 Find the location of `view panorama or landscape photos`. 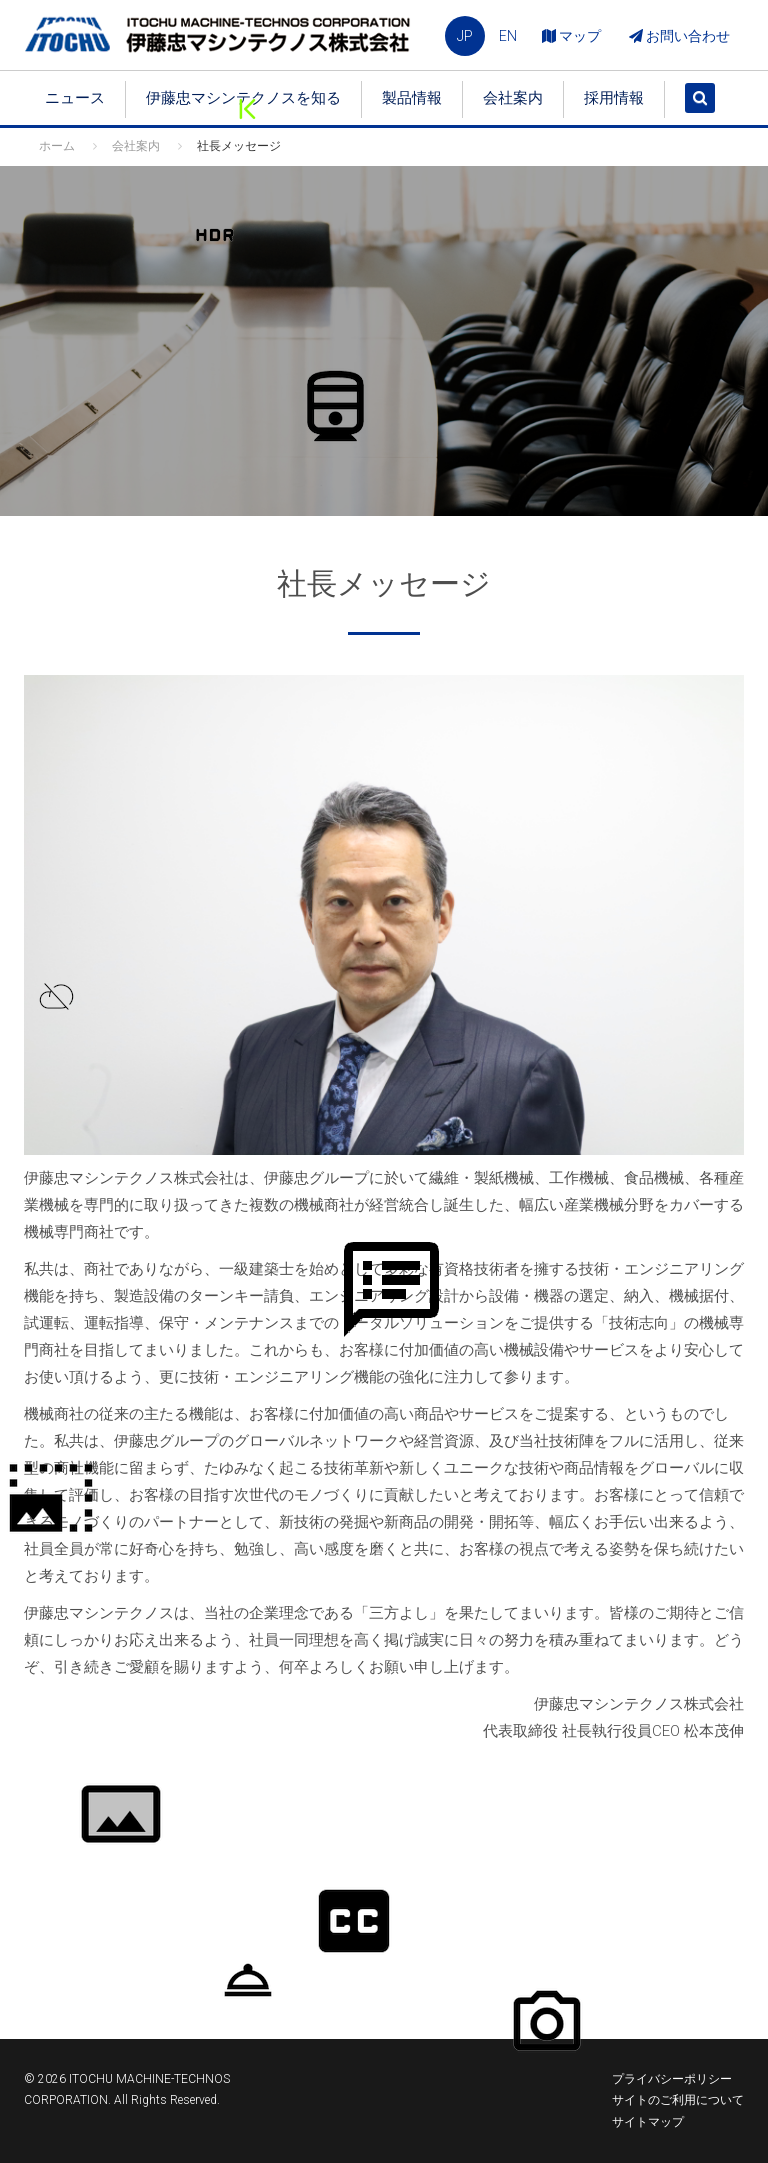

view panorama or landscape photos is located at coordinates (121, 1814).